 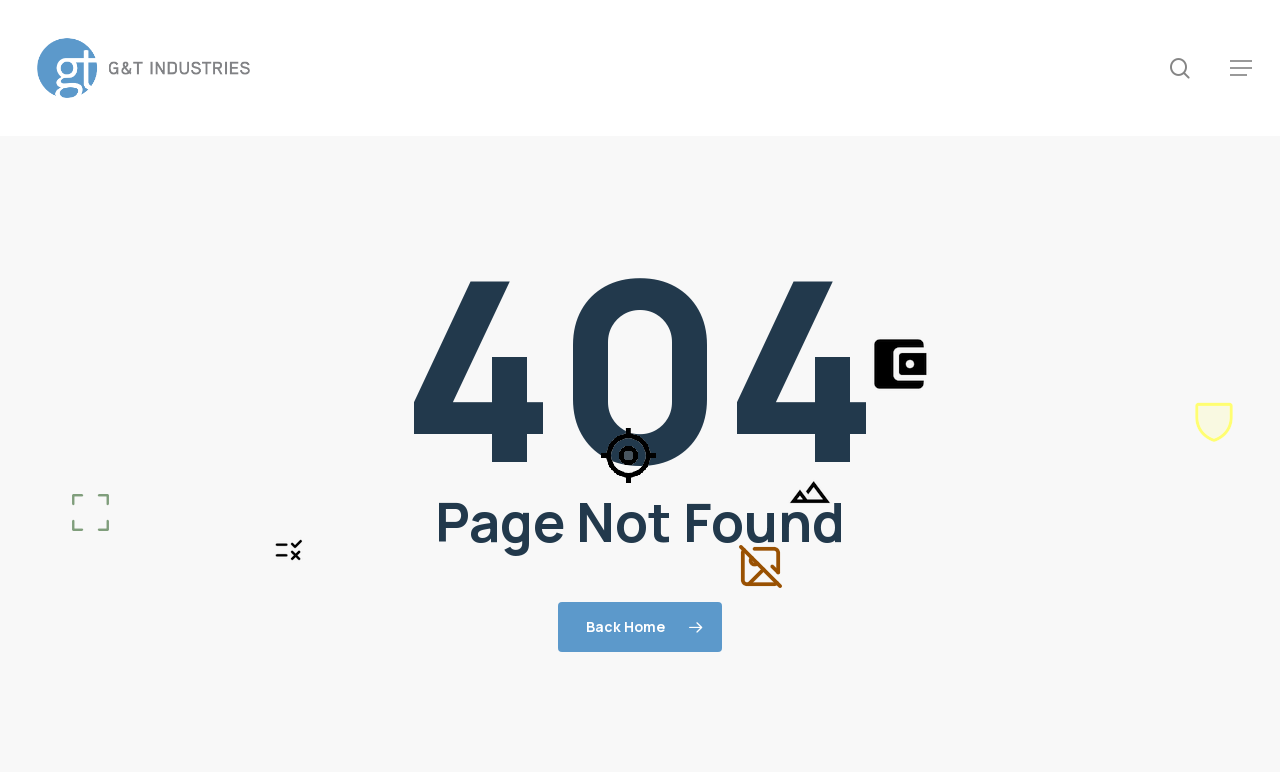 I want to click on access security or privacy settings, so click(x=1214, y=420).